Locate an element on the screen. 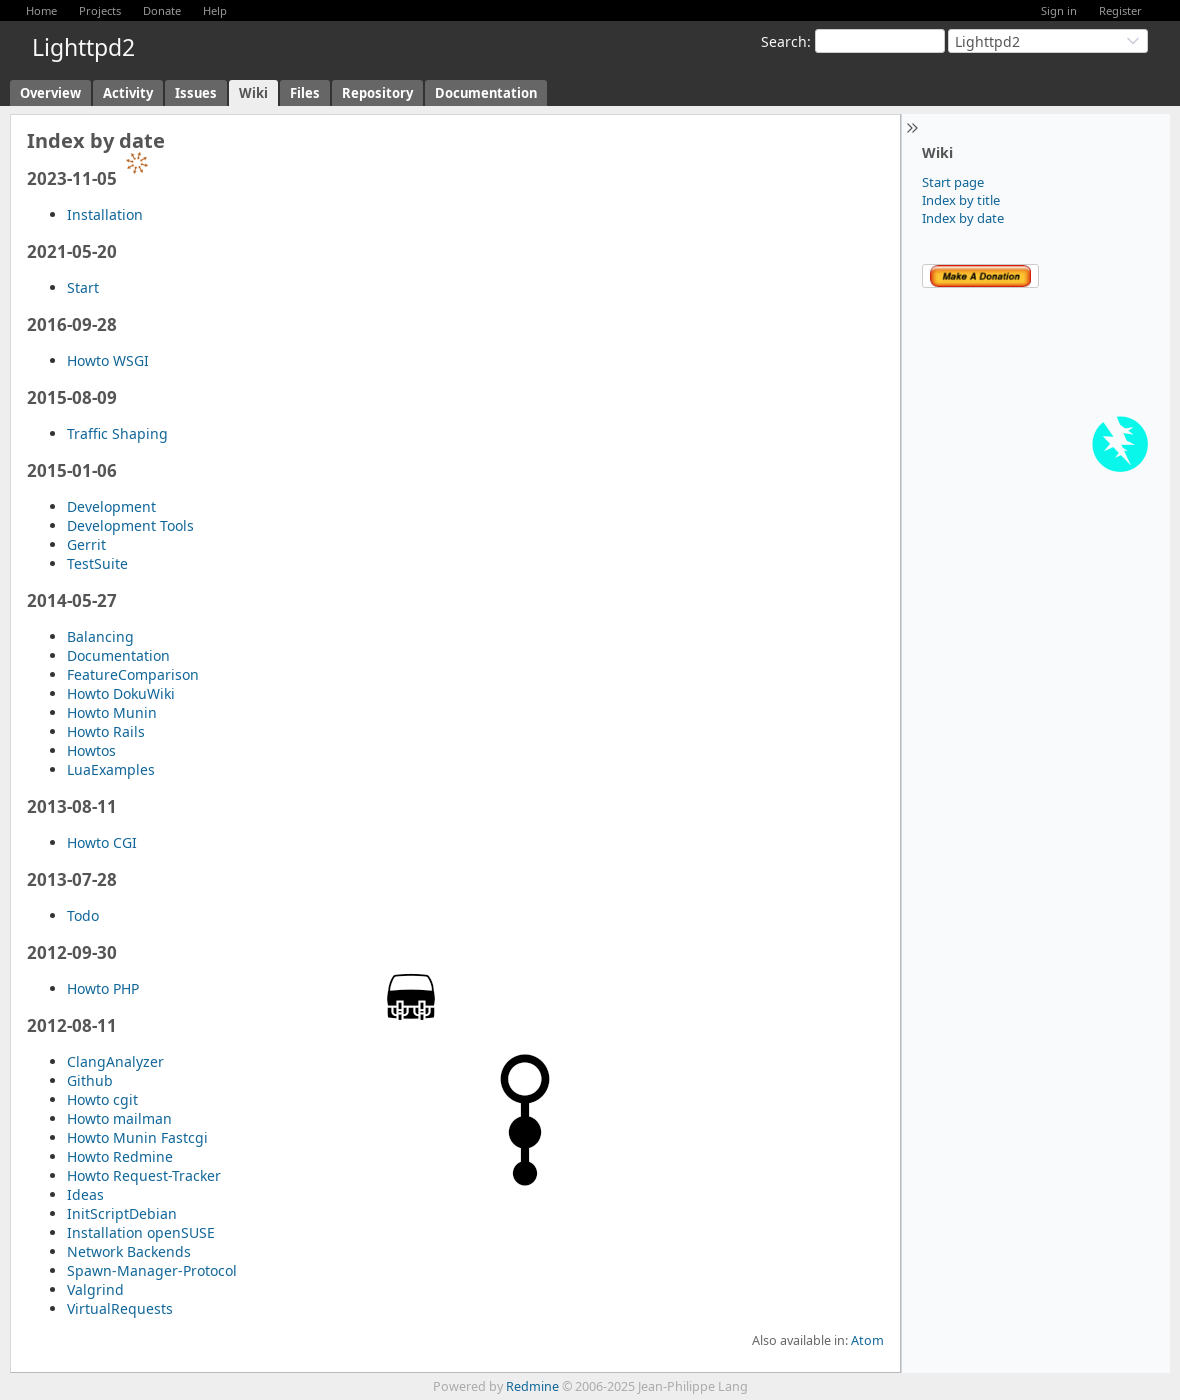 This screenshot has height=1400, width=1180. indicates a nodular or clustered data structure is located at coordinates (525, 1120).